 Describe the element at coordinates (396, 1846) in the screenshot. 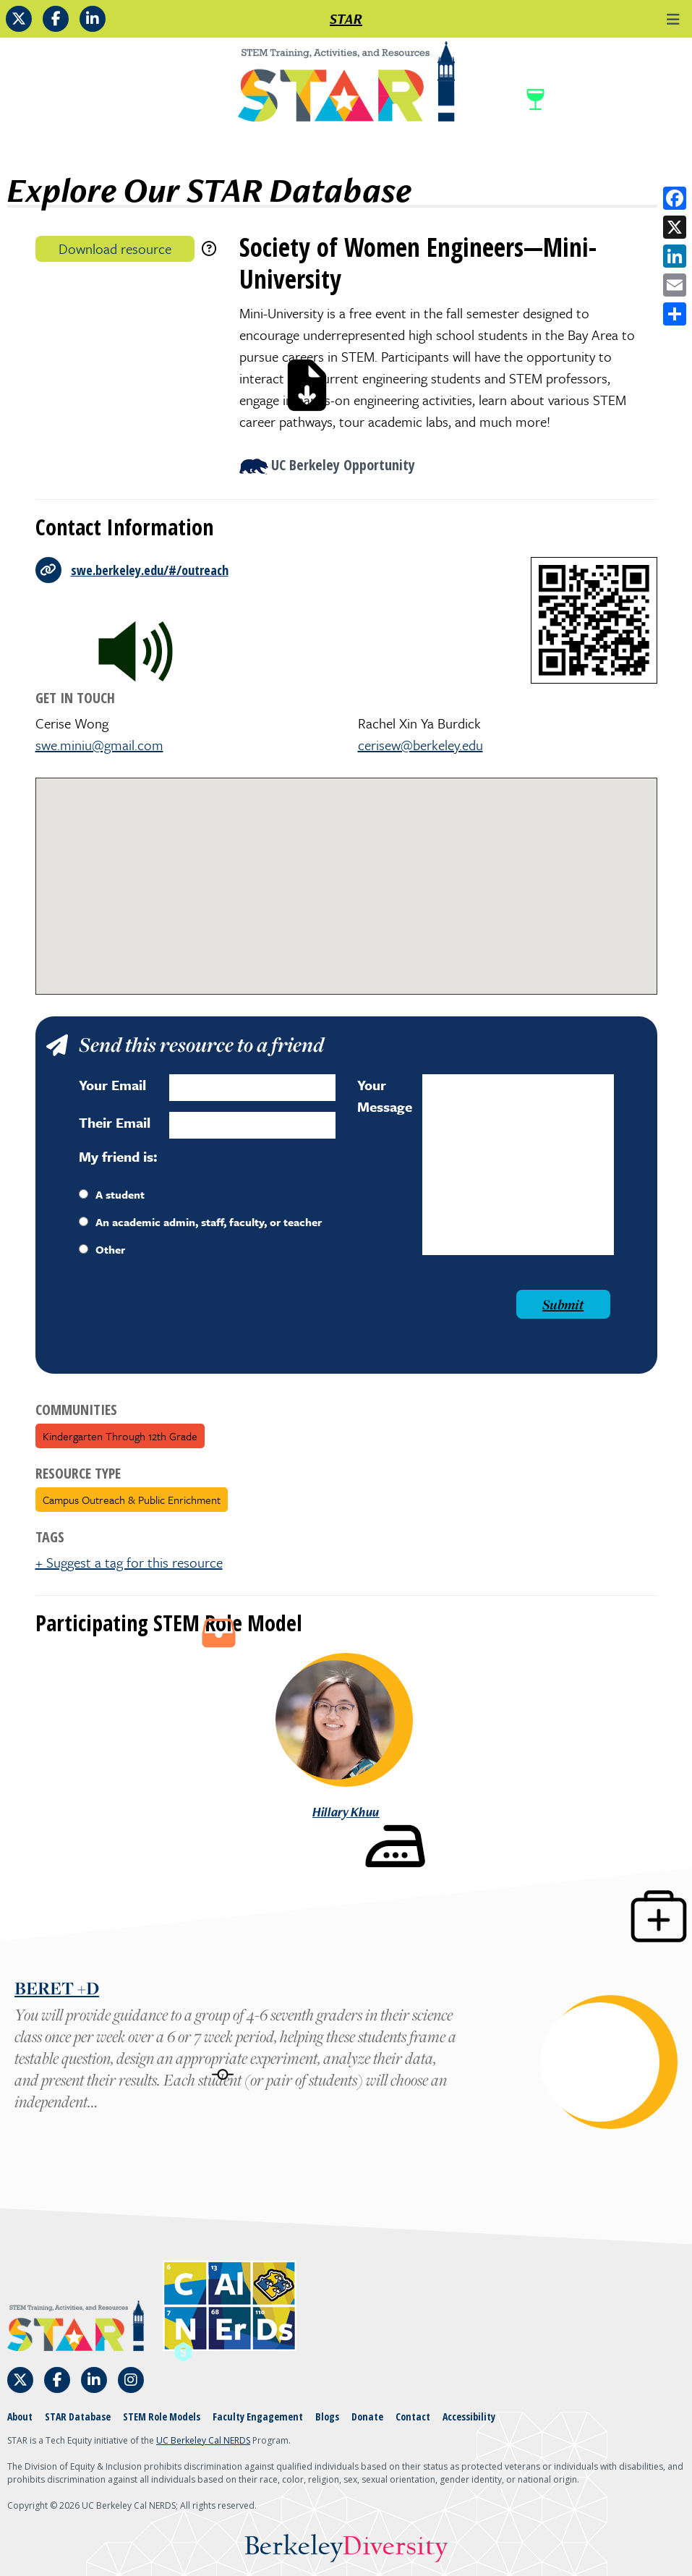

I see `select high heat ironing setting` at that location.